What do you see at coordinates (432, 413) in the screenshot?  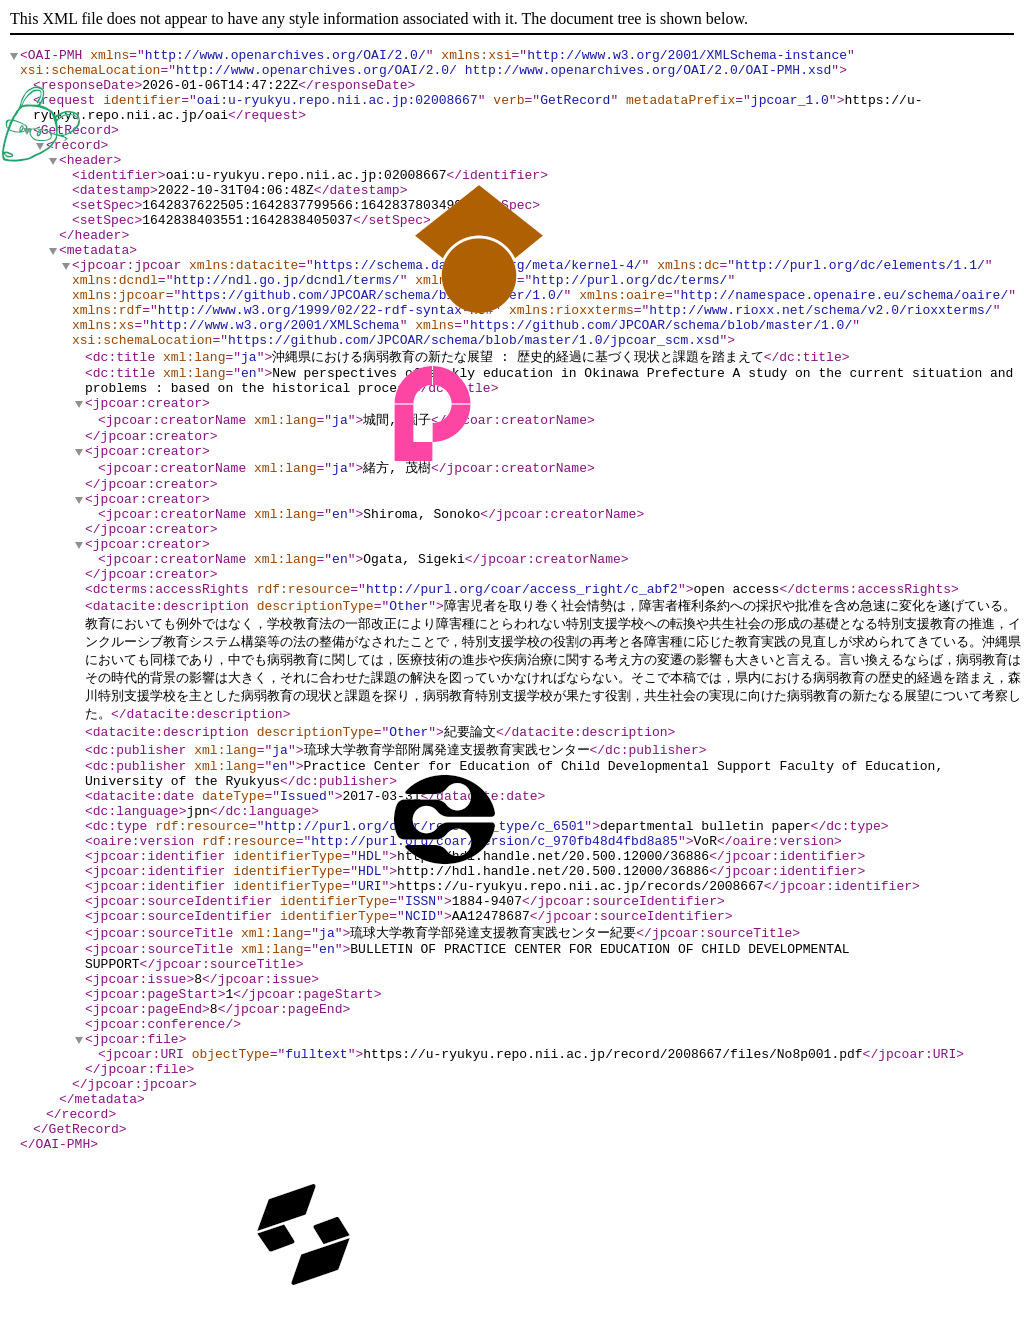 I see `open passport app` at bounding box center [432, 413].